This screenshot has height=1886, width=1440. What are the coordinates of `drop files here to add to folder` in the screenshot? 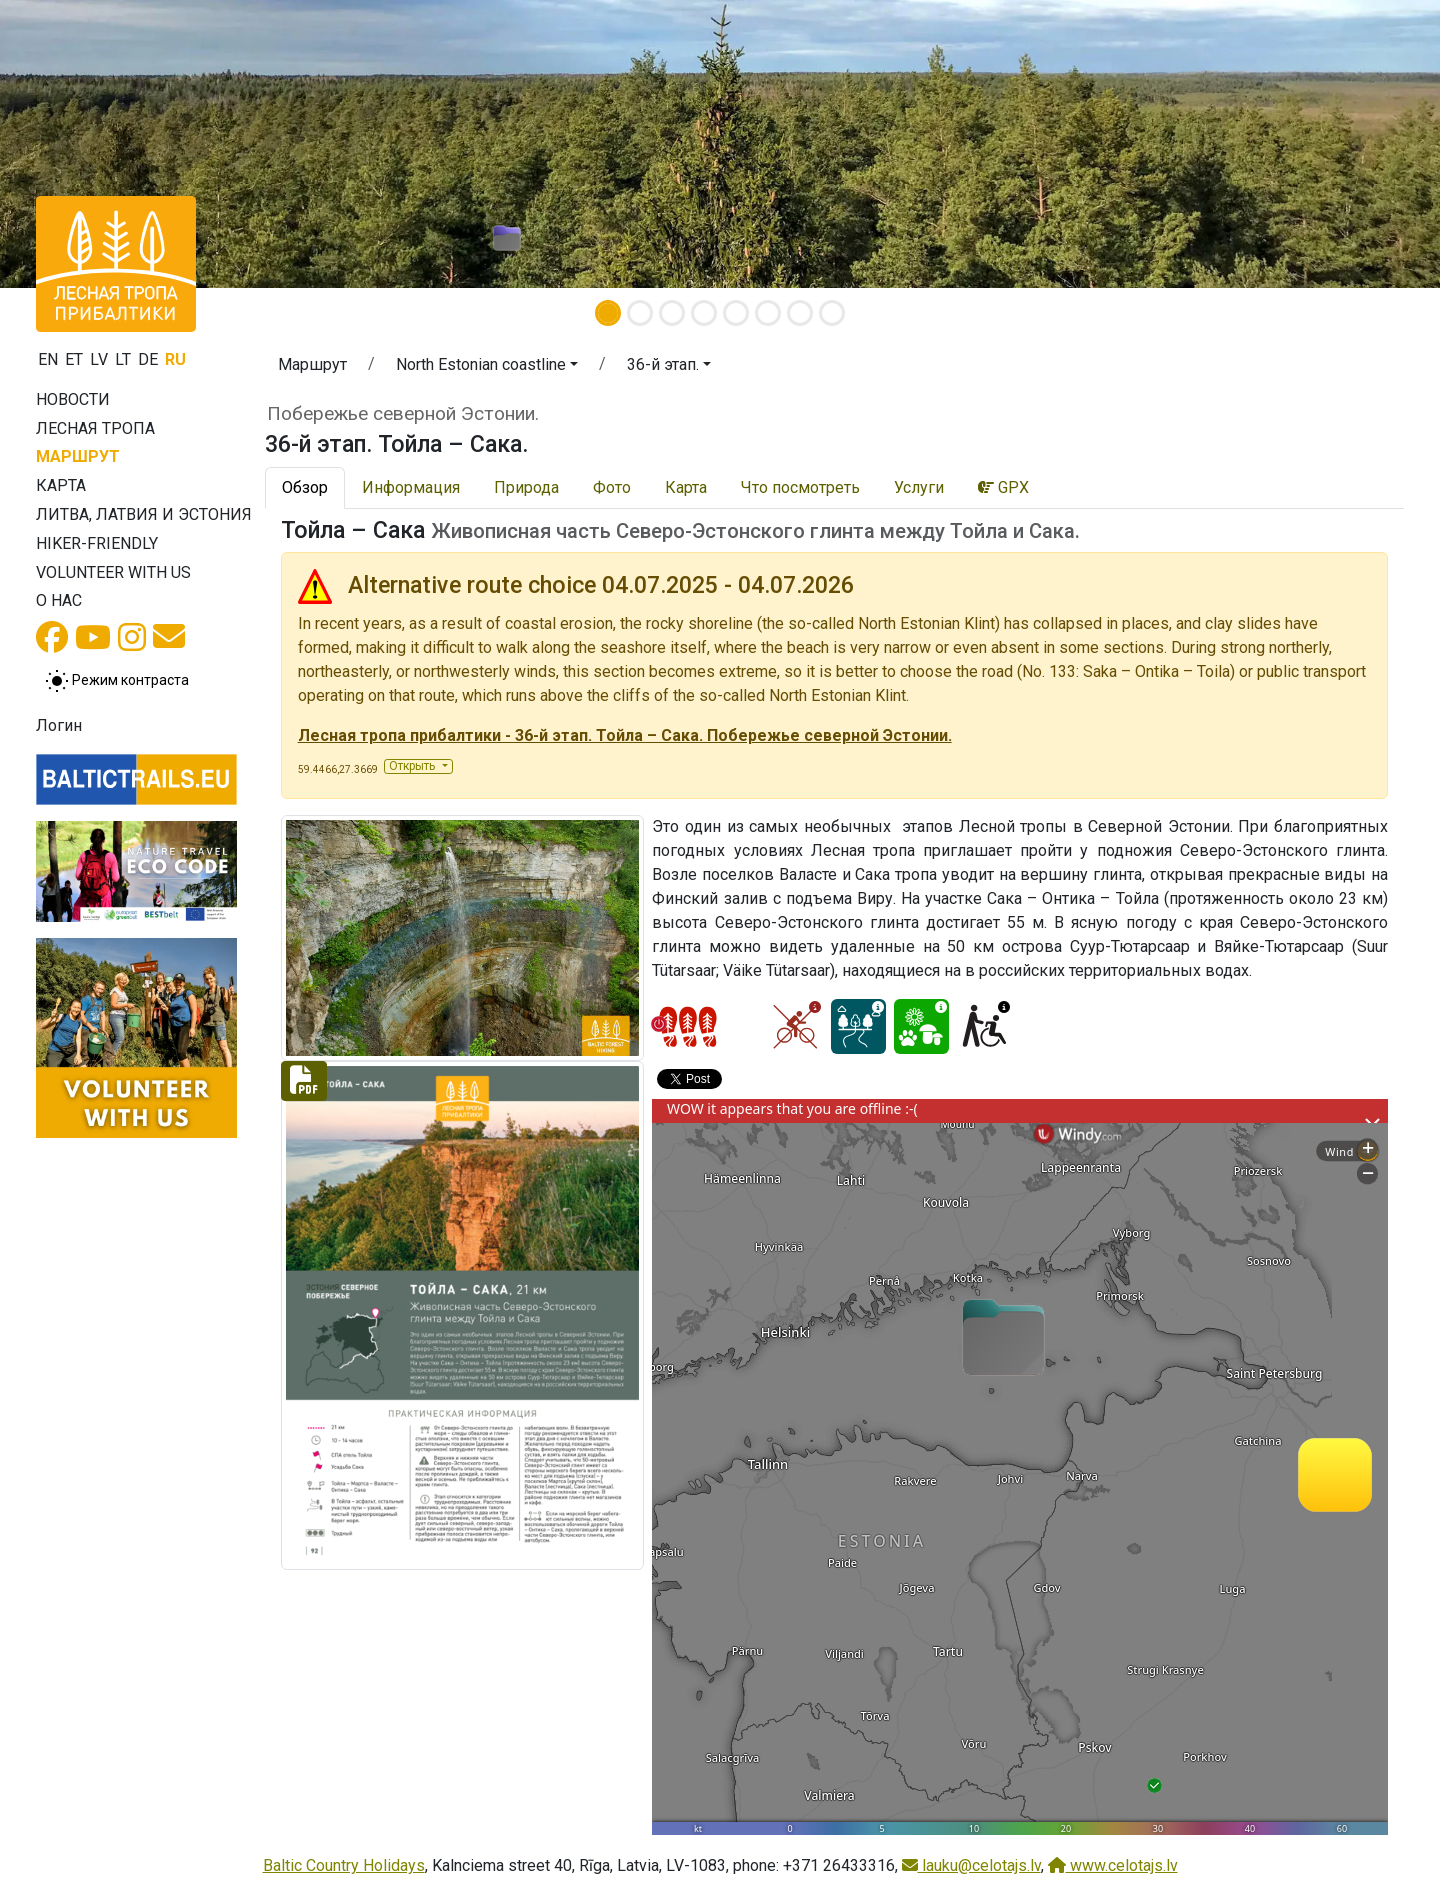 It's located at (507, 238).